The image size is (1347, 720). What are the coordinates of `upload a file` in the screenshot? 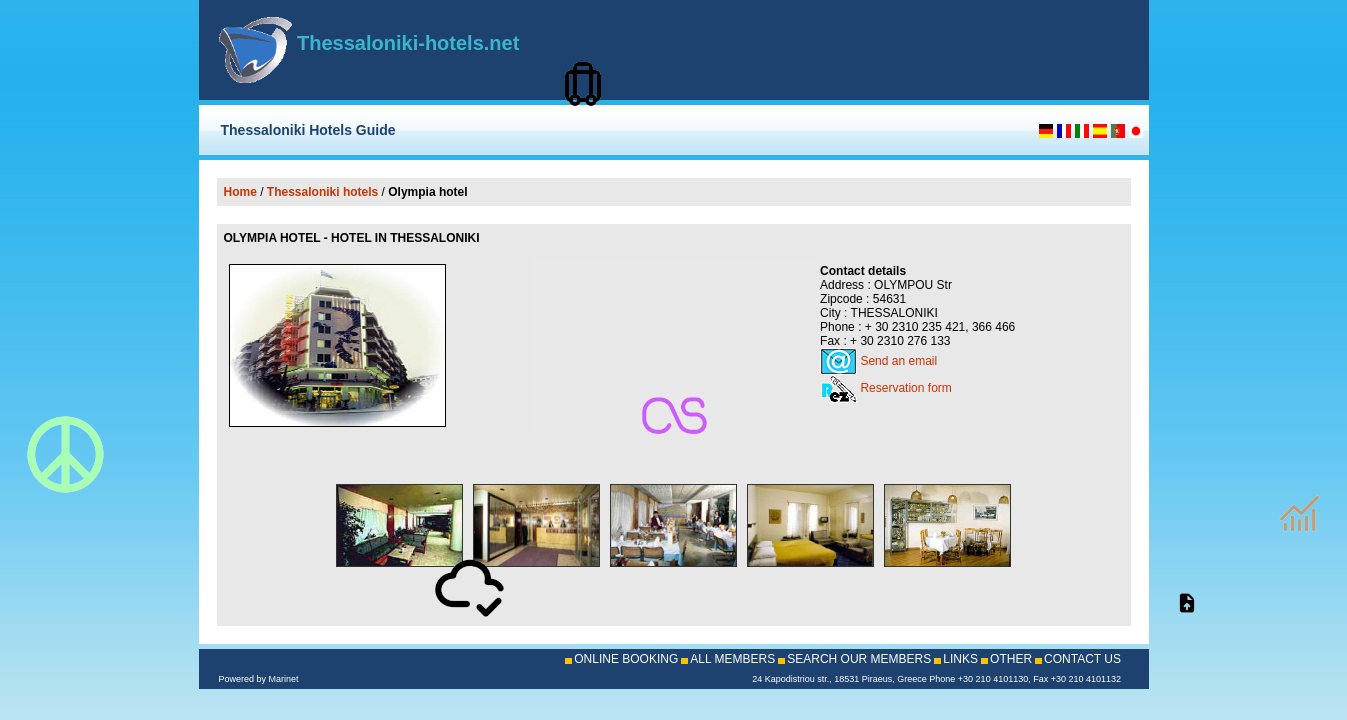 It's located at (1187, 603).